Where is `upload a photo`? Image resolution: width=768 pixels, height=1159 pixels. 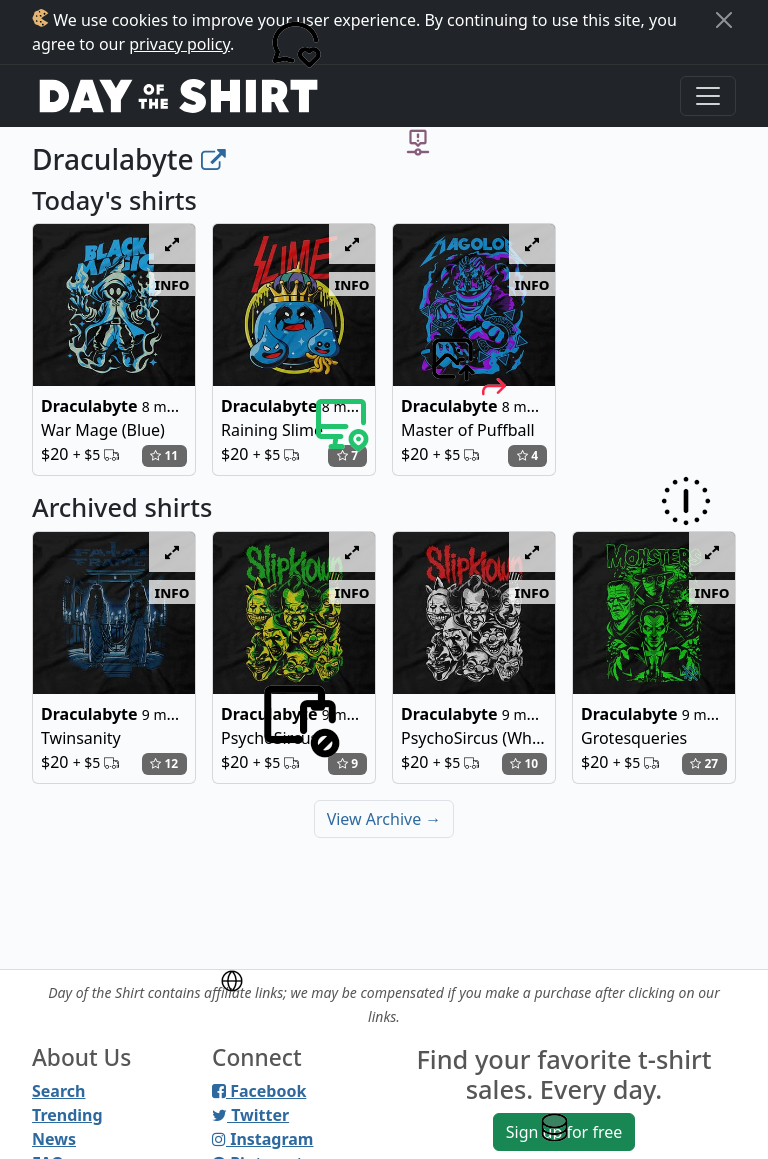
upload a photo is located at coordinates (452, 358).